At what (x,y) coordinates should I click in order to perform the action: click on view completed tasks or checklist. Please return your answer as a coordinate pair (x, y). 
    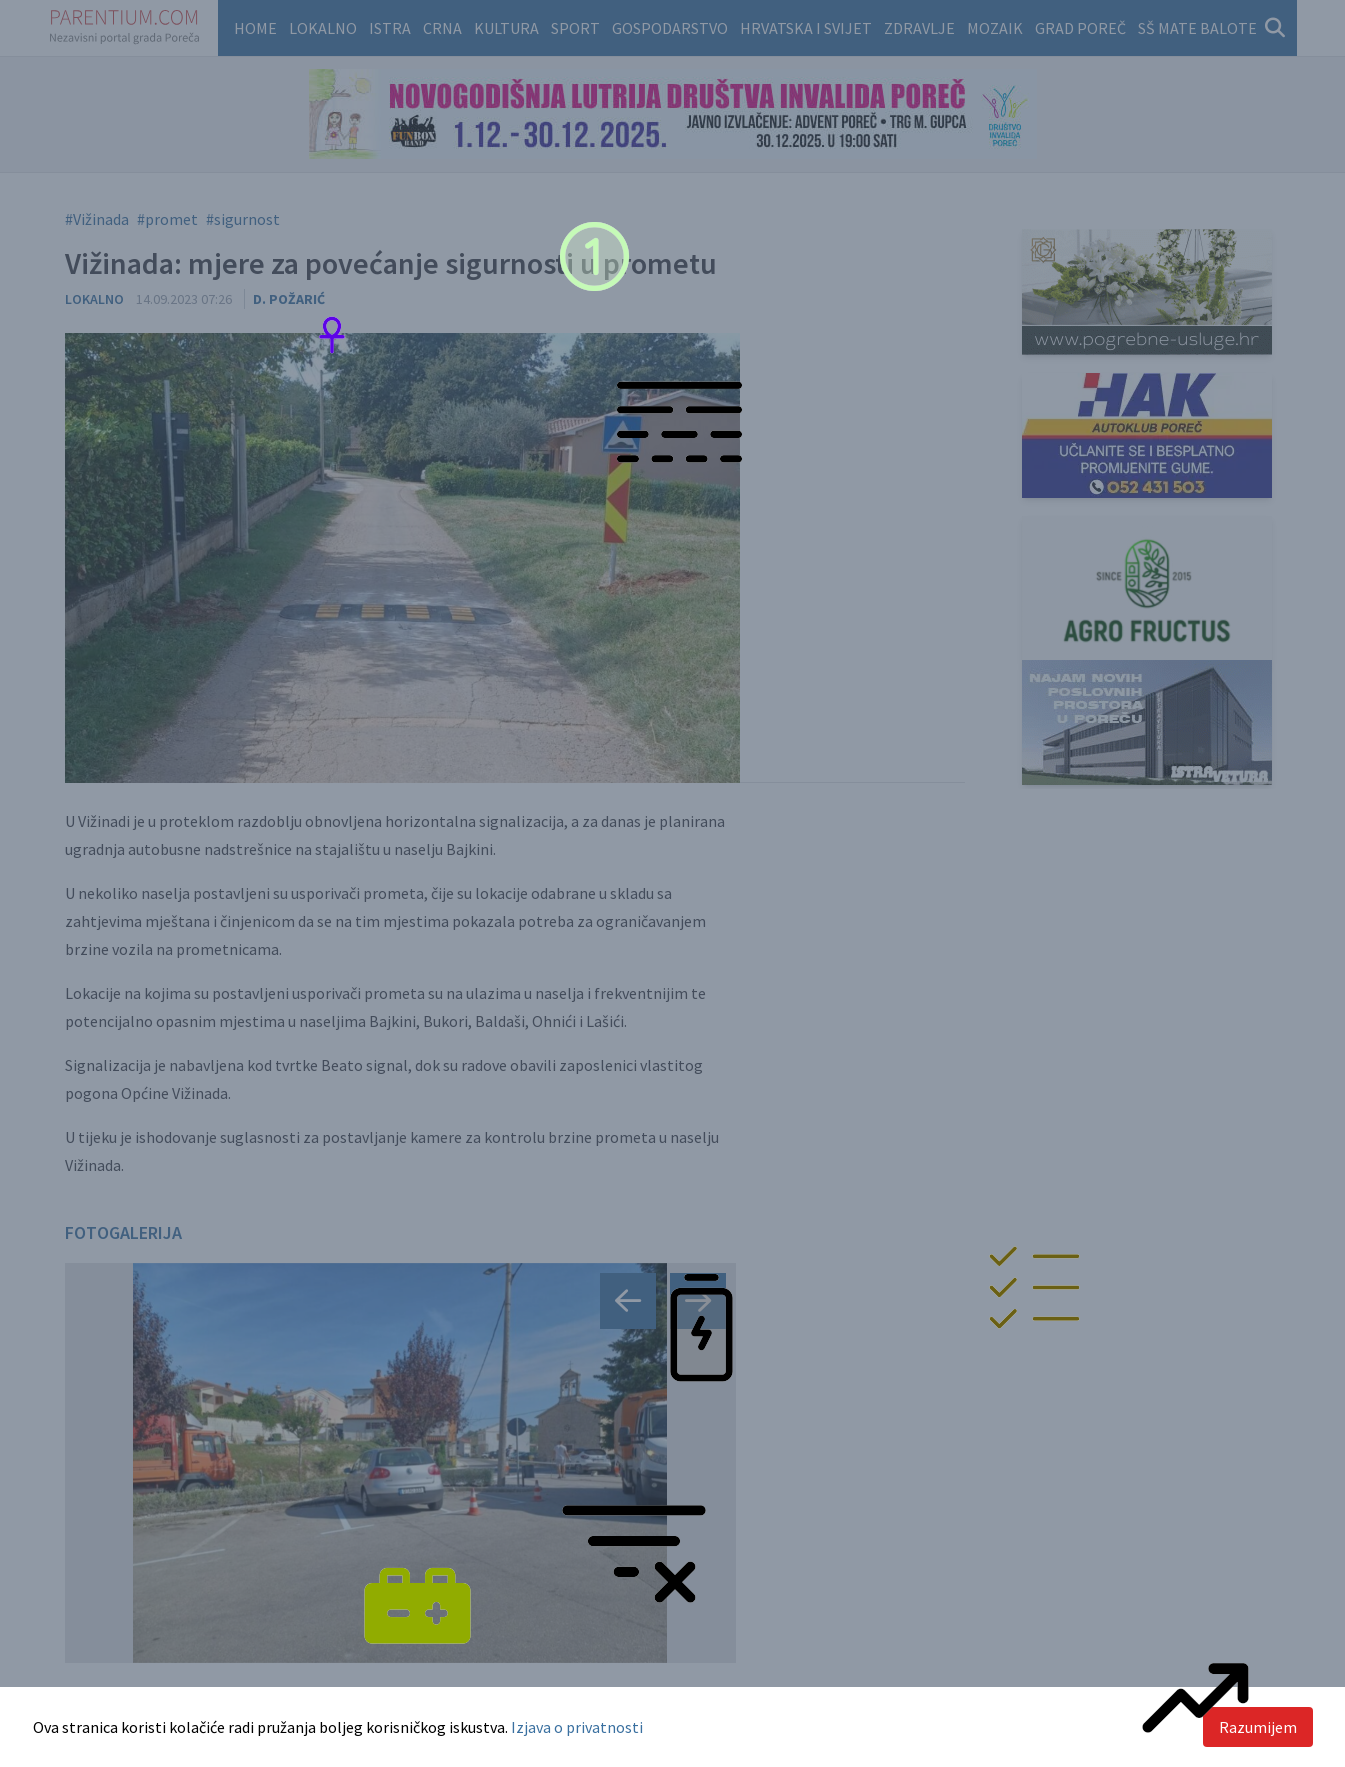
    Looking at the image, I should click on (1034, 1287).